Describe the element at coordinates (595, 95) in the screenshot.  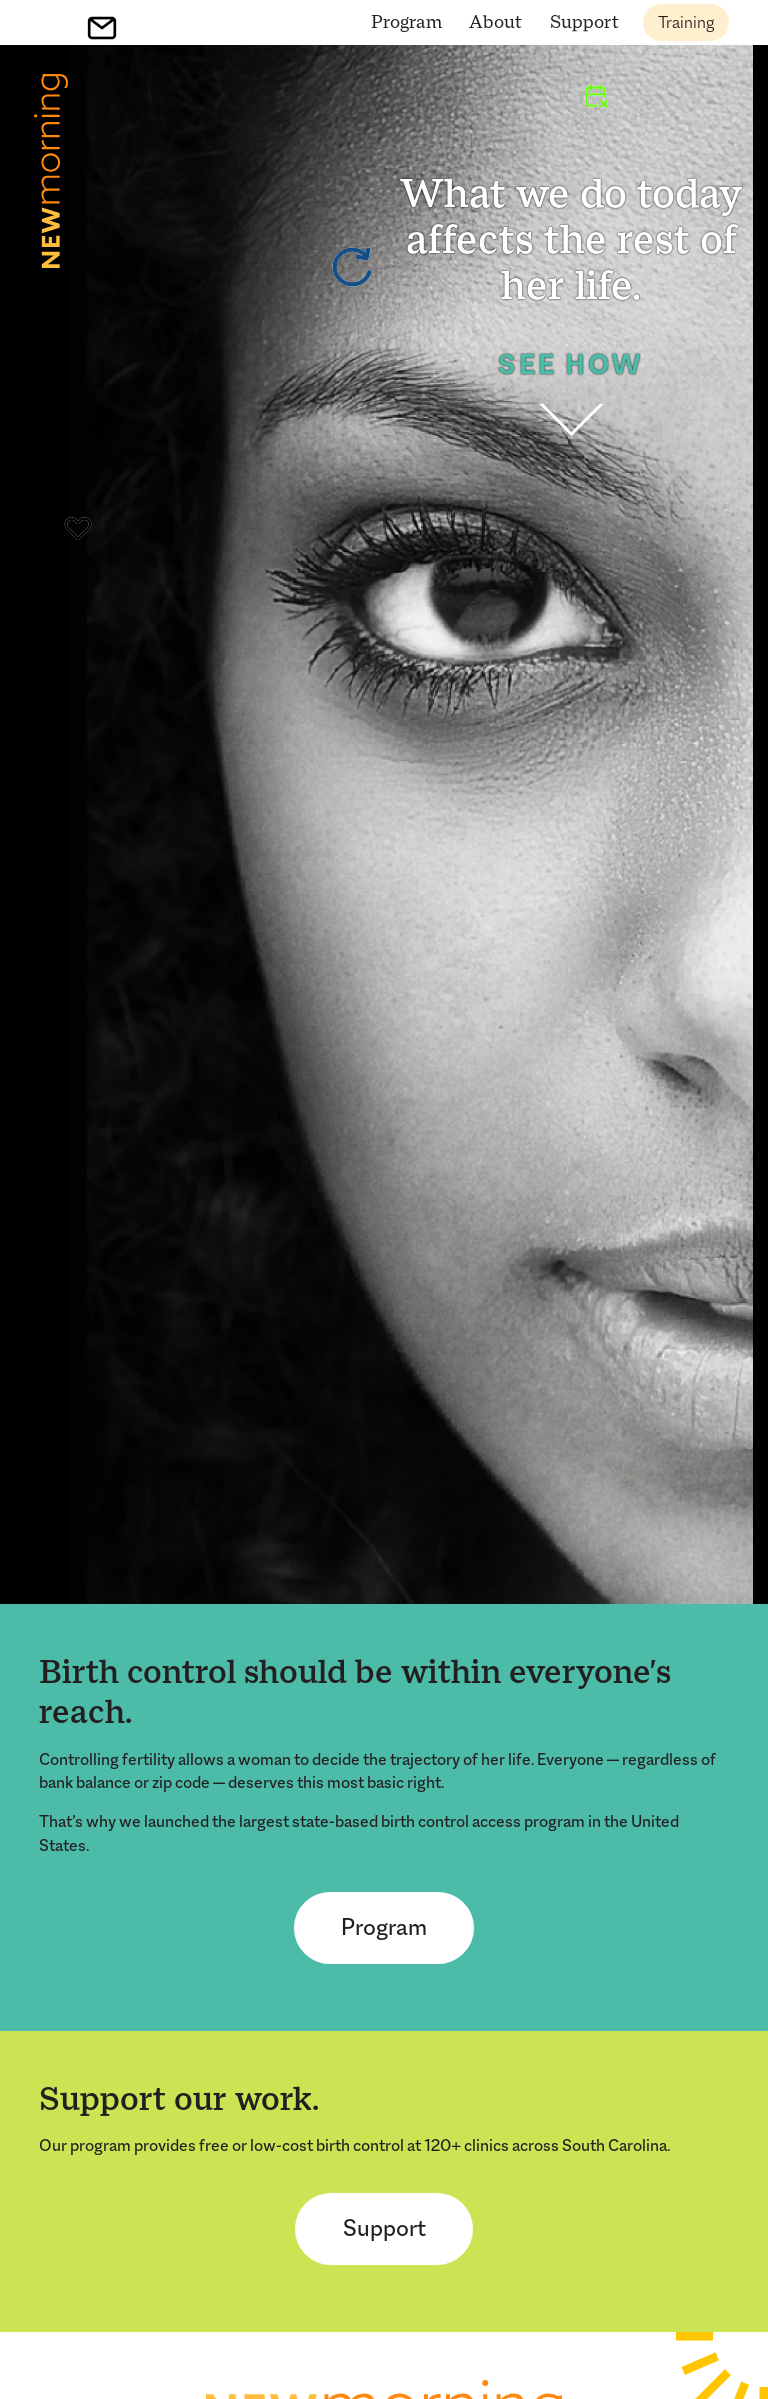
I see `remove an event from your calendar` at that location.